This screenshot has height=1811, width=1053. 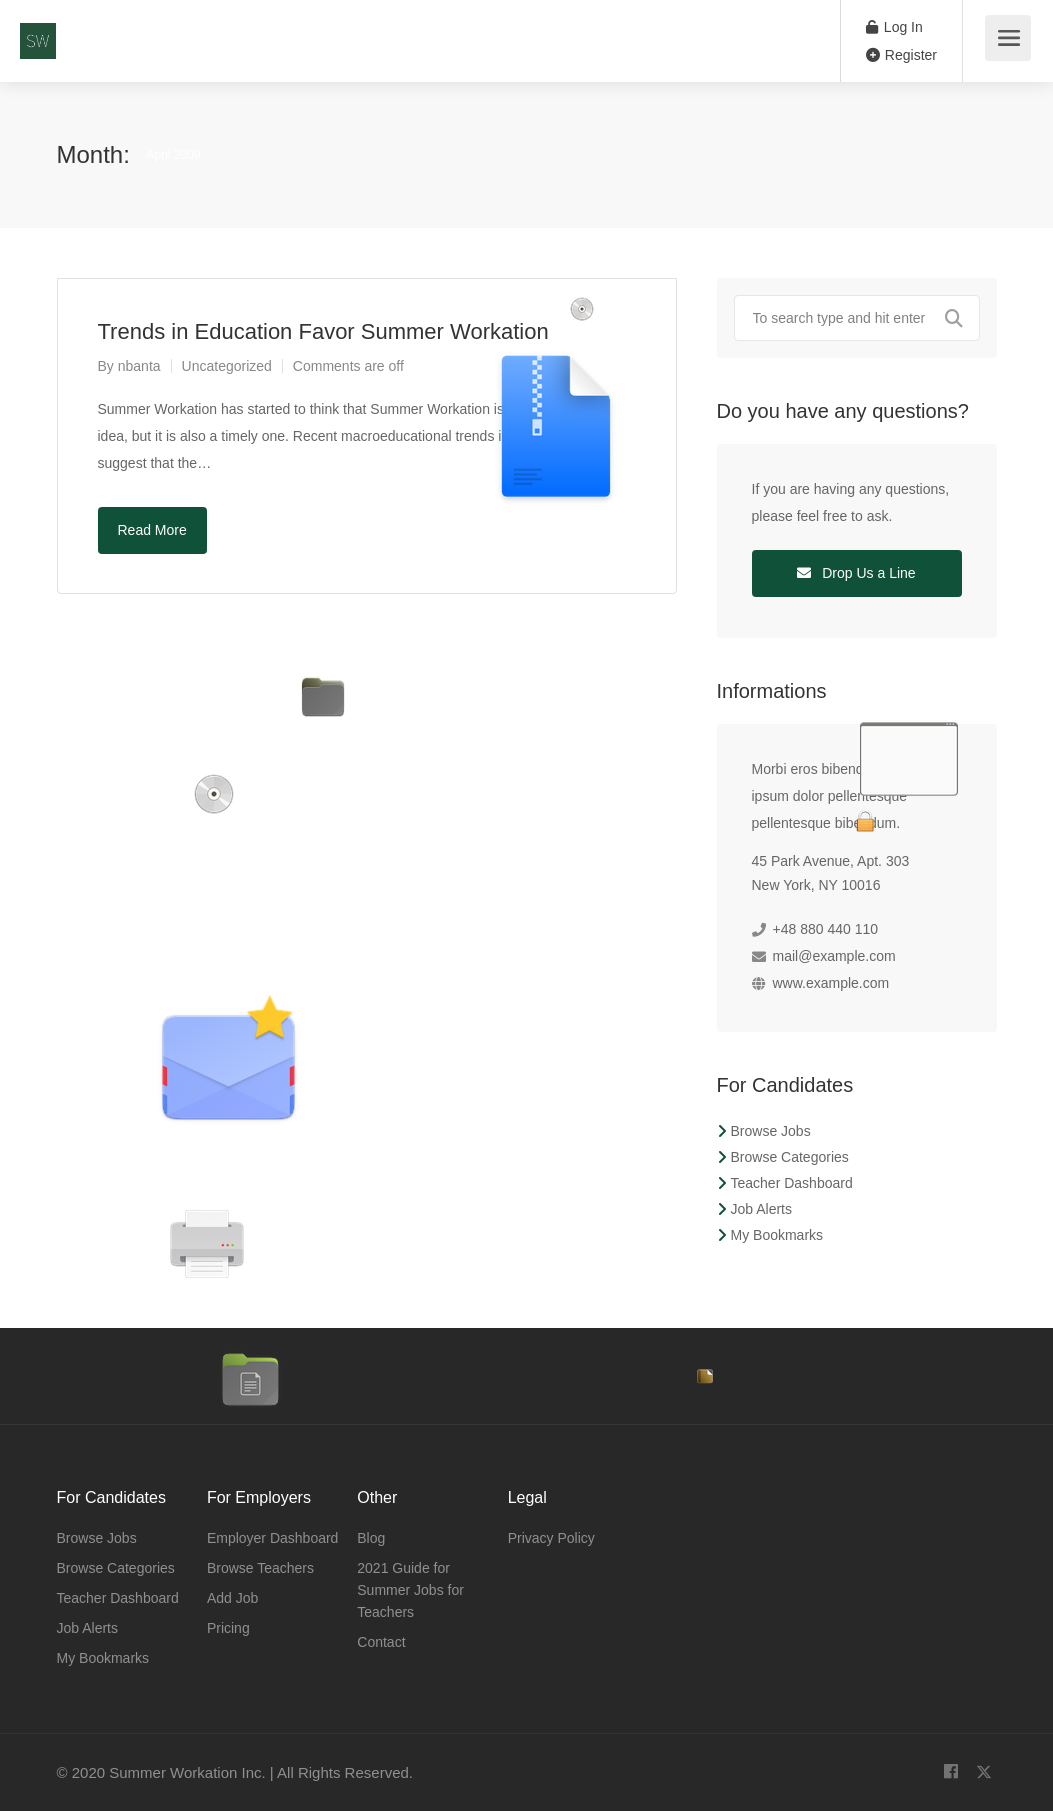 What do you see at coordinates (582, 309) in the screenshot?
I see `access CD/DVD drive contents` at bounding box center [582, 309].